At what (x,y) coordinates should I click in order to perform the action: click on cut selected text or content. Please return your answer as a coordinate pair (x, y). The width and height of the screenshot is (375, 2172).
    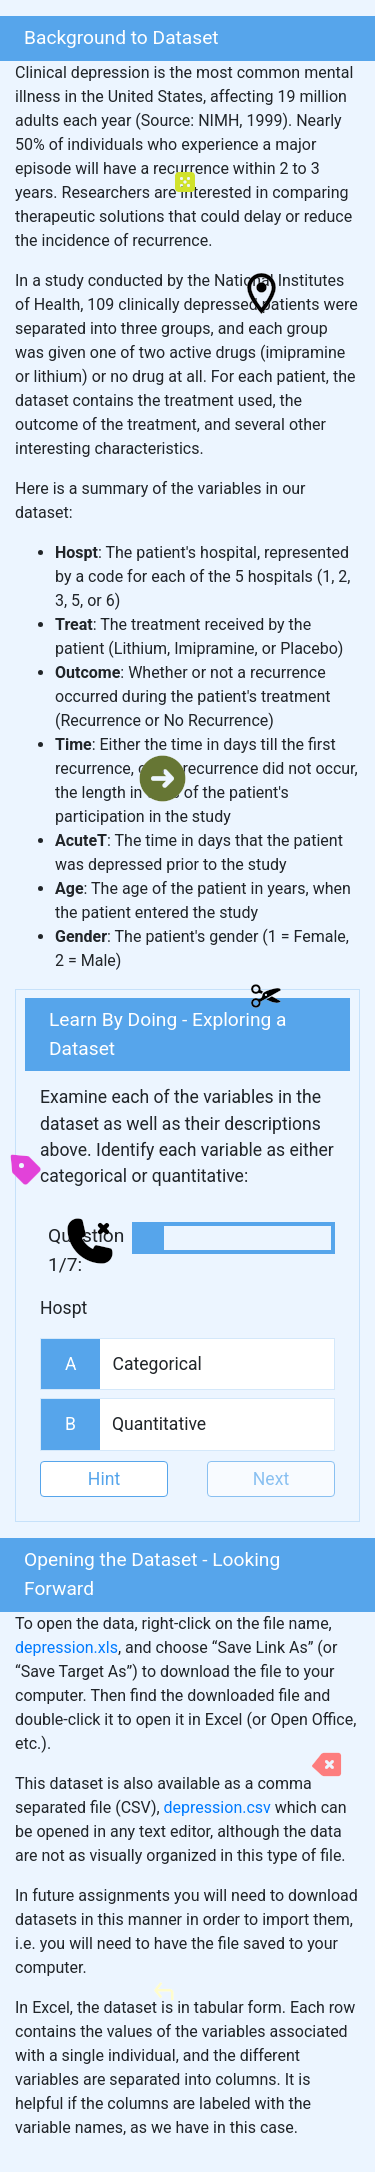
    Looking at the image, I should click on (266, 996).